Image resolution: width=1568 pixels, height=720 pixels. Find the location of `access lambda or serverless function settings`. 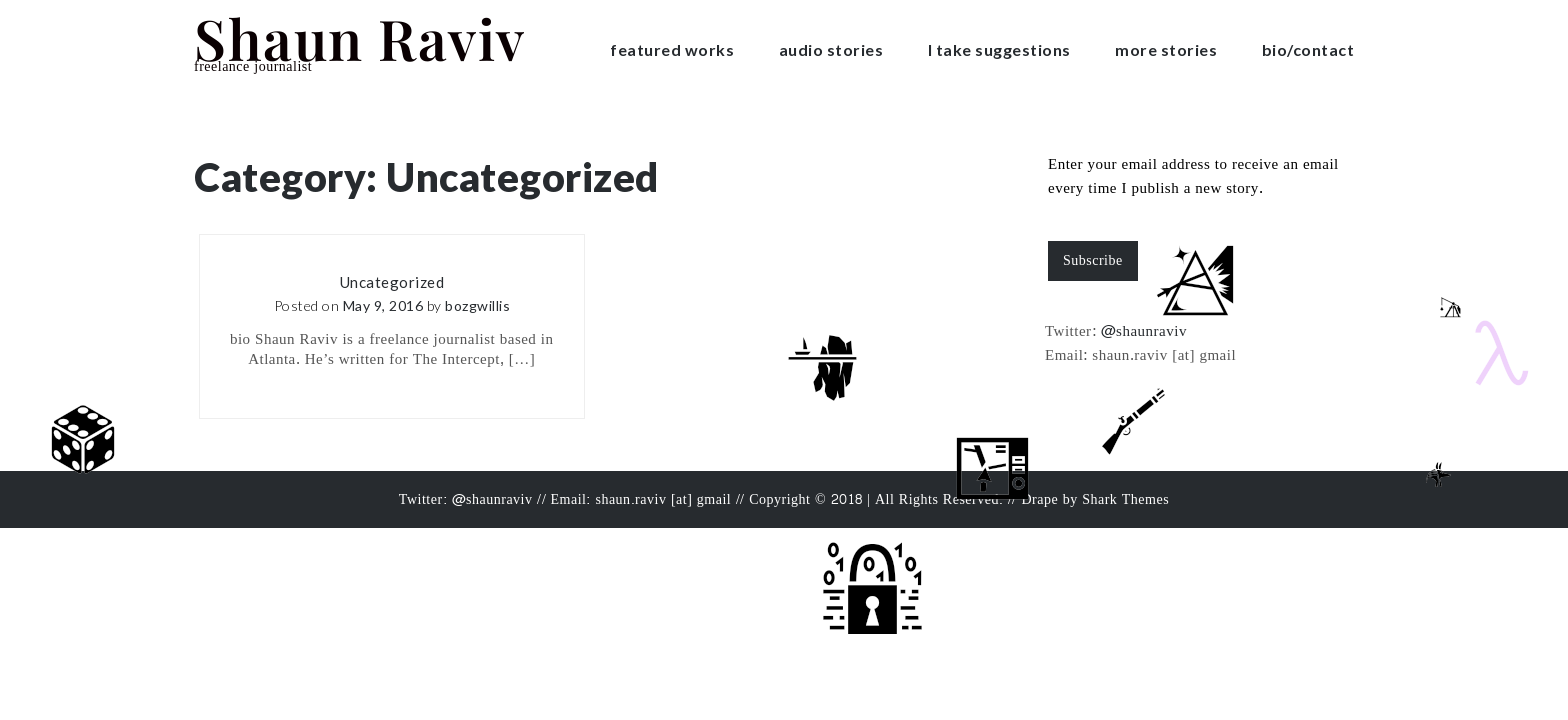

access lambda or serverless function settings is located at coordinates (1500, 353).